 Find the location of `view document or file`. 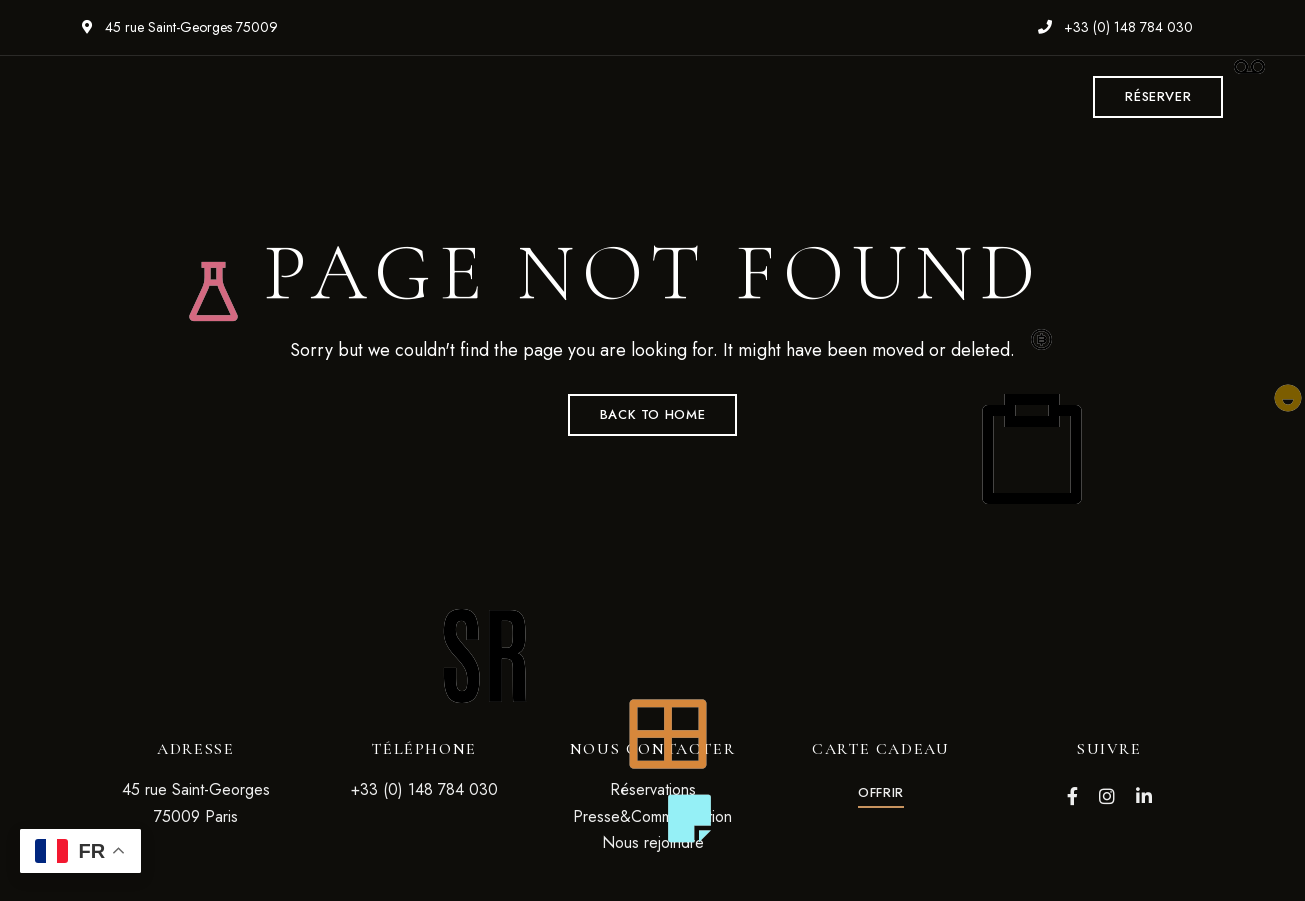

view document or file is located at coordinates (689, 818).